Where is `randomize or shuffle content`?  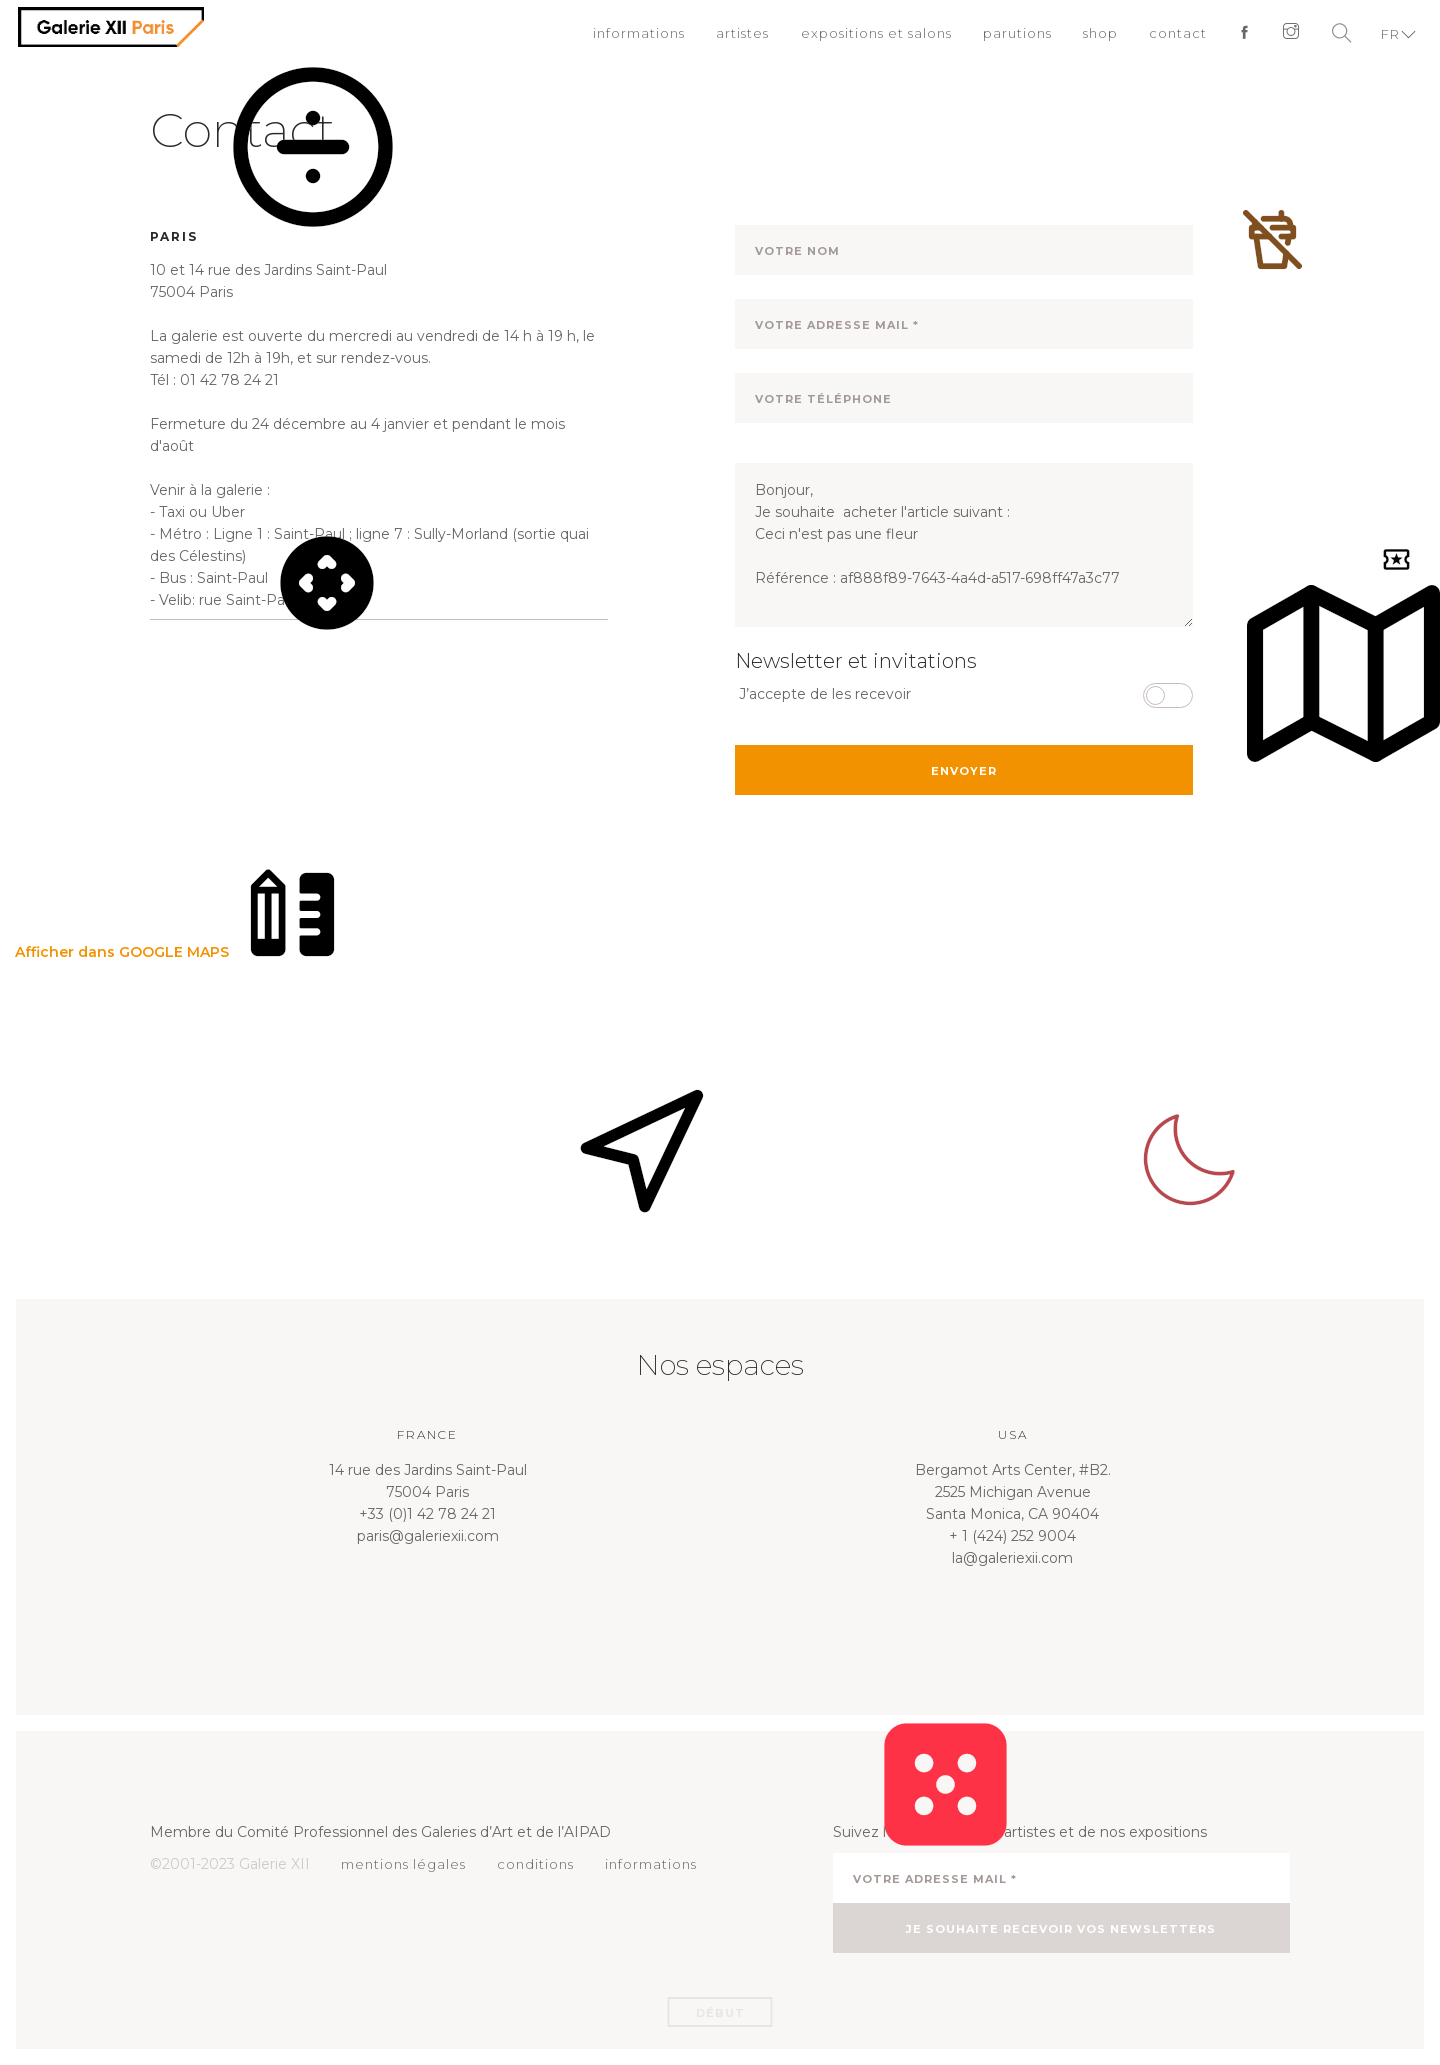
randomize or shuffle content is located at coordinates (945, 1784).